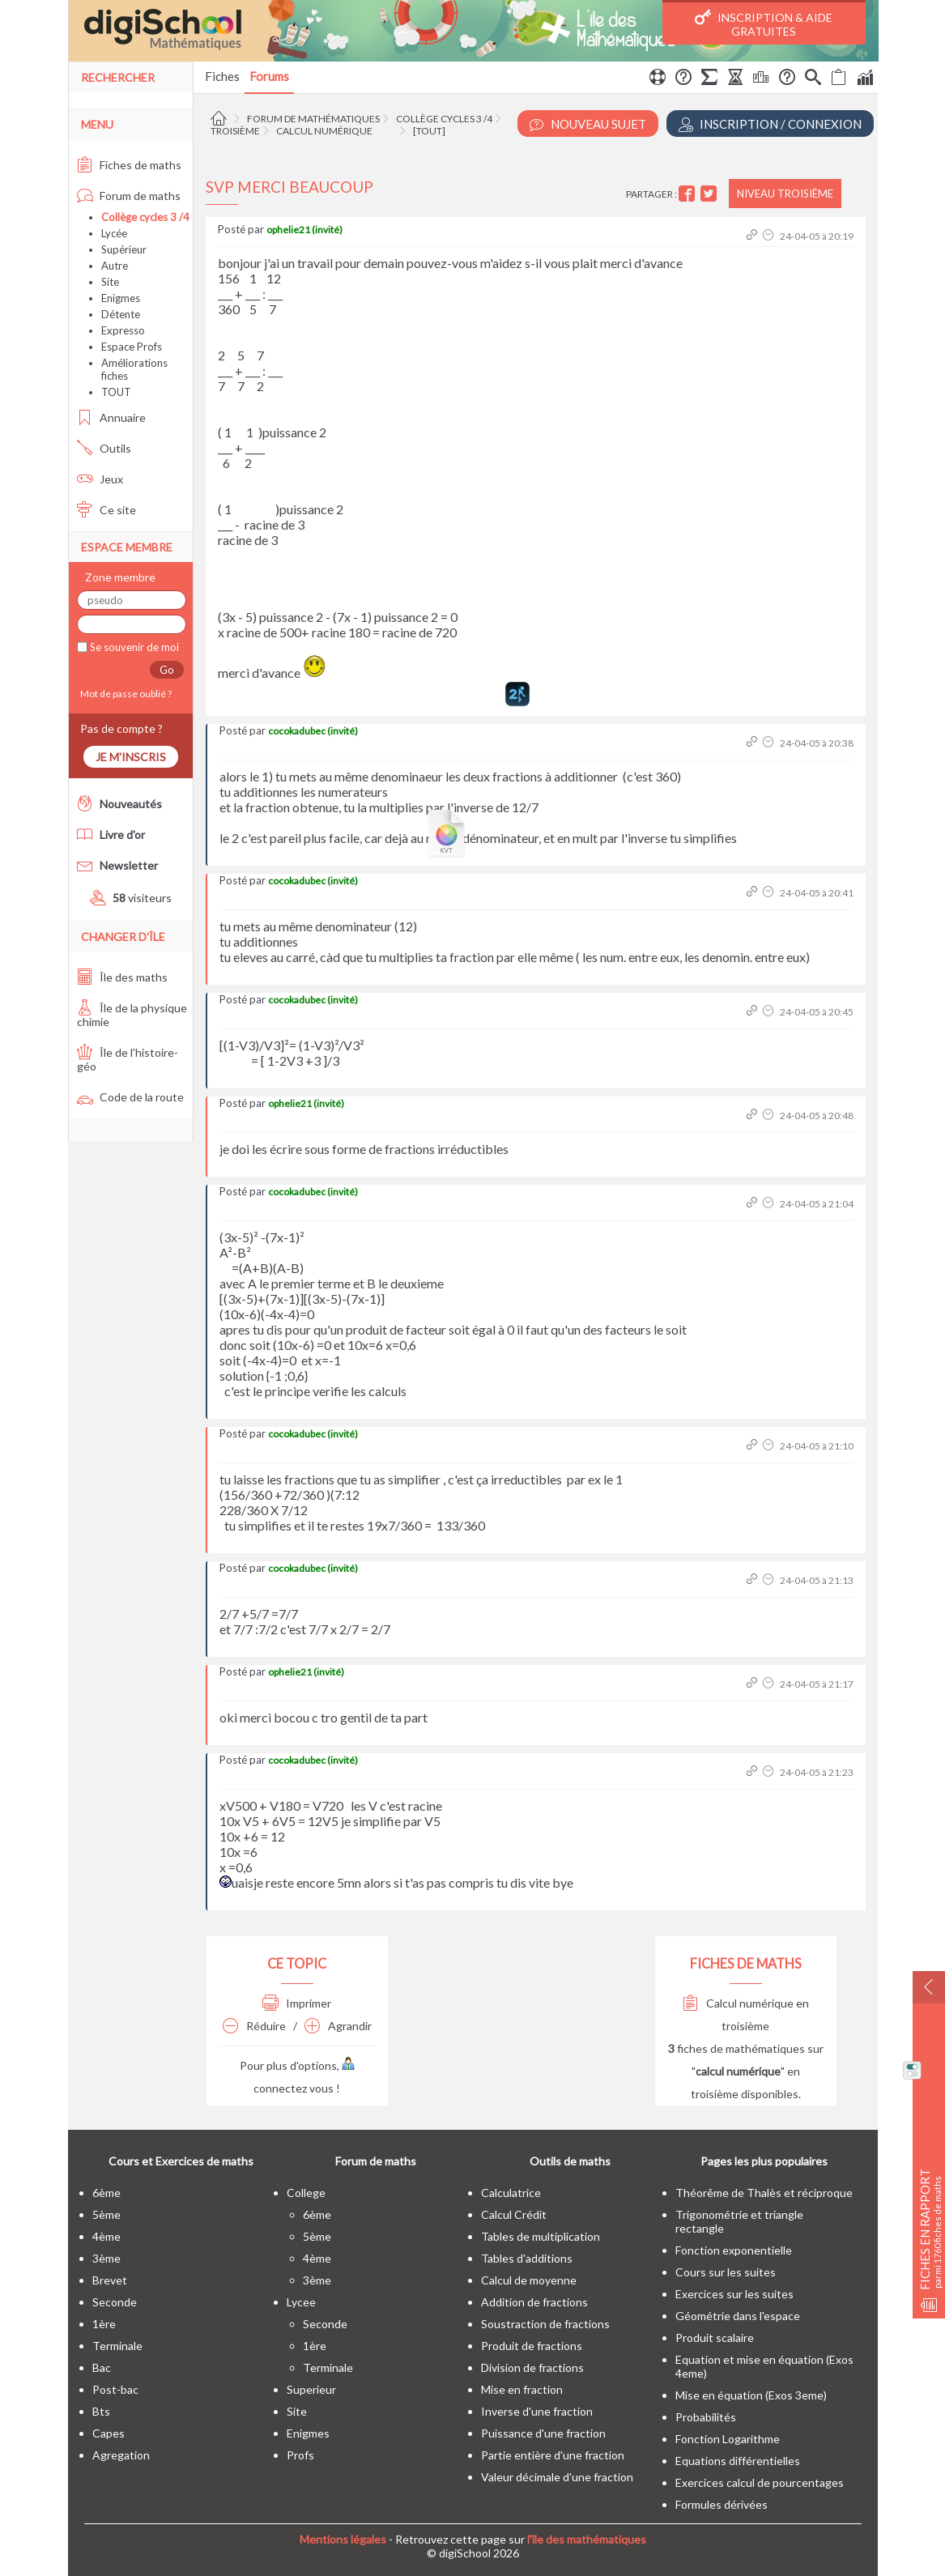  Describe the element at coordinates (517, 694) in the screenshot. I see `launch portal 2 game` at that location.